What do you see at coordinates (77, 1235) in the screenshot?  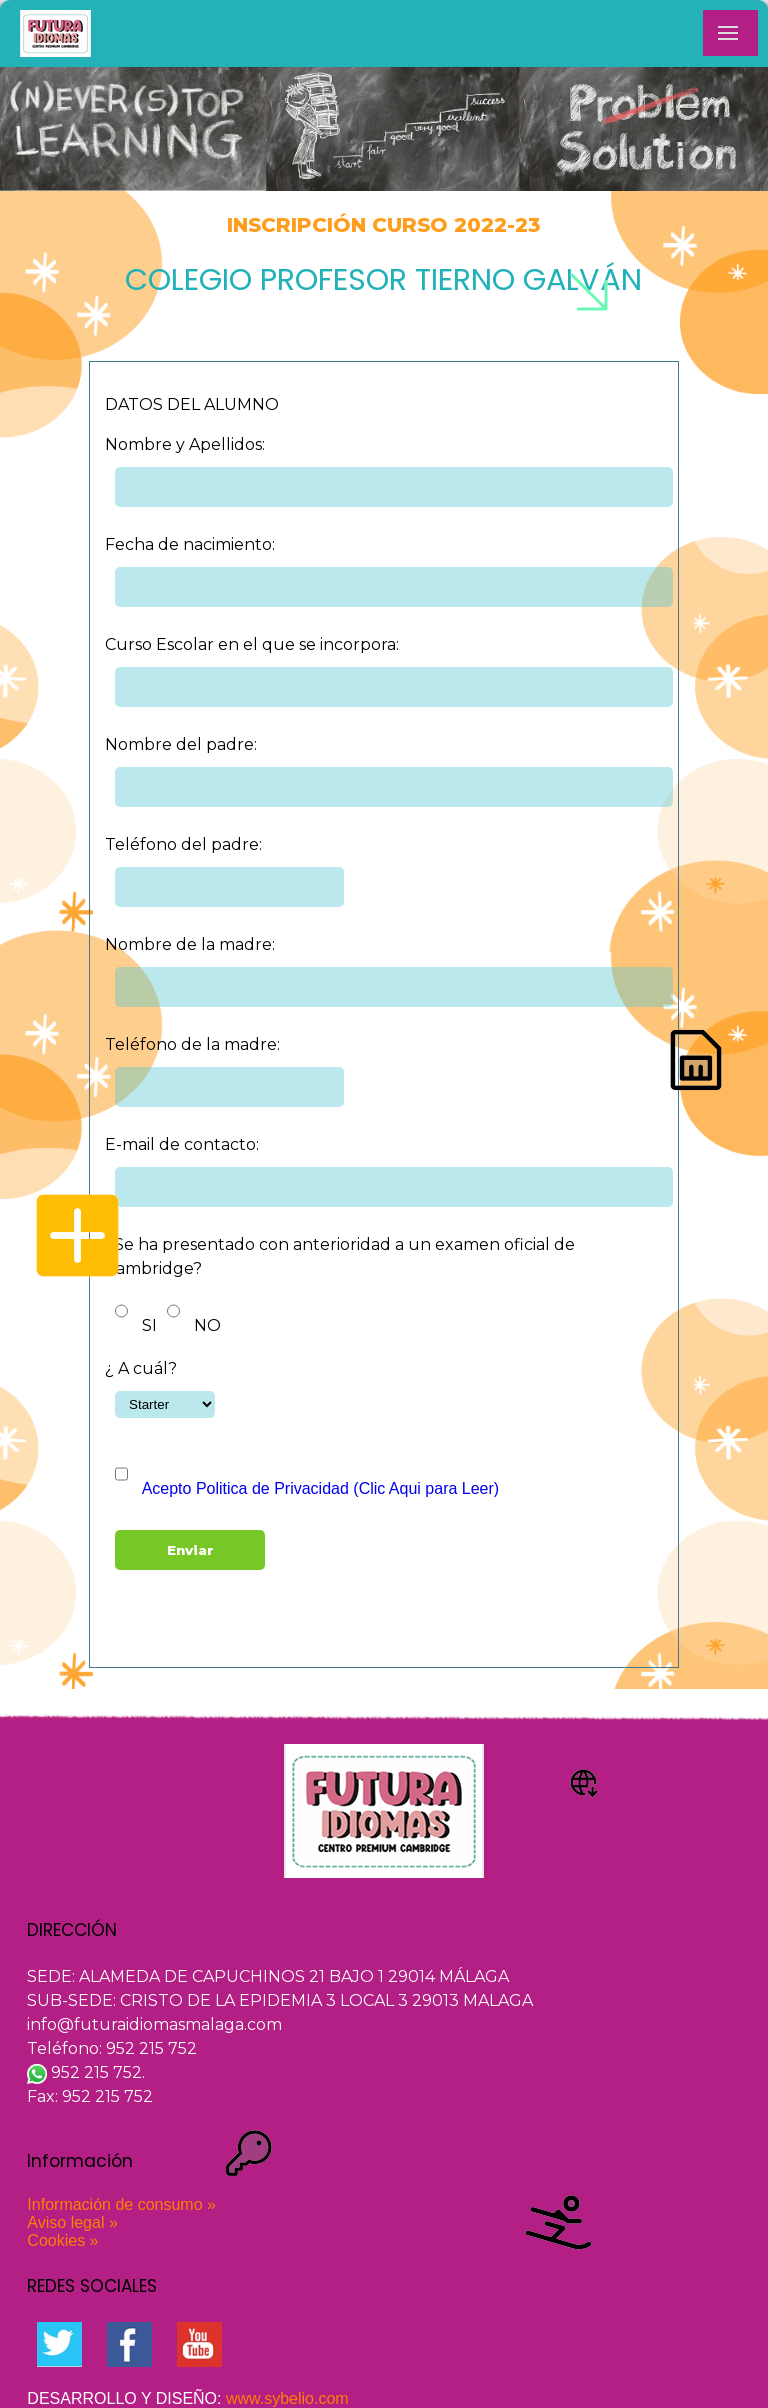 I see `add a new item` at bounding box center [77, 1235].